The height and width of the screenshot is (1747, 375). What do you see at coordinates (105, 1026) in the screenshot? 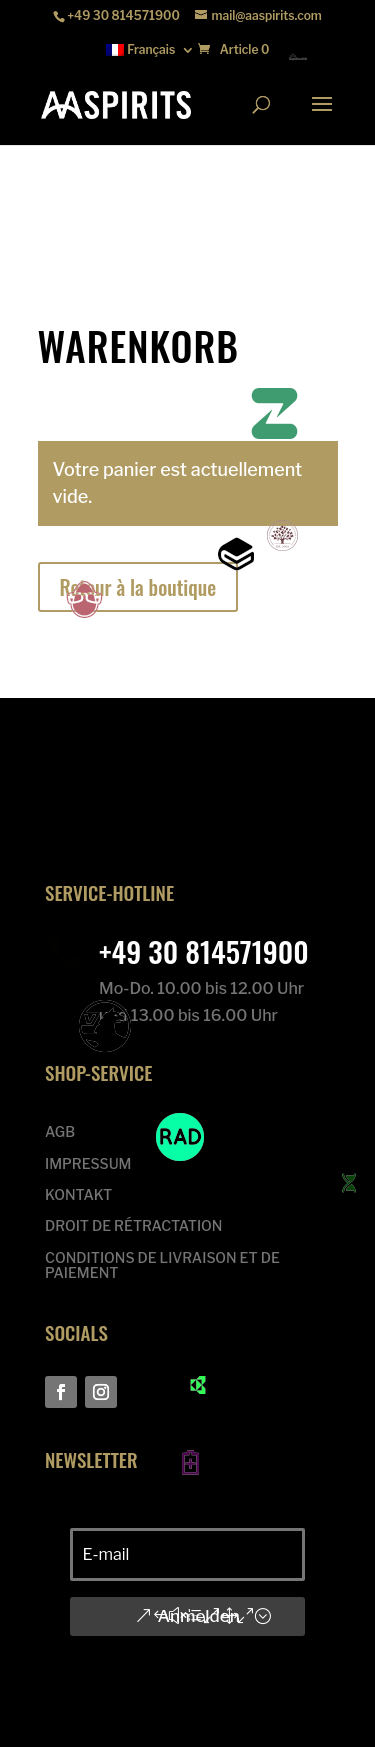
I see `vauxhall motors brand logo` at bounding box center [105, 1026].